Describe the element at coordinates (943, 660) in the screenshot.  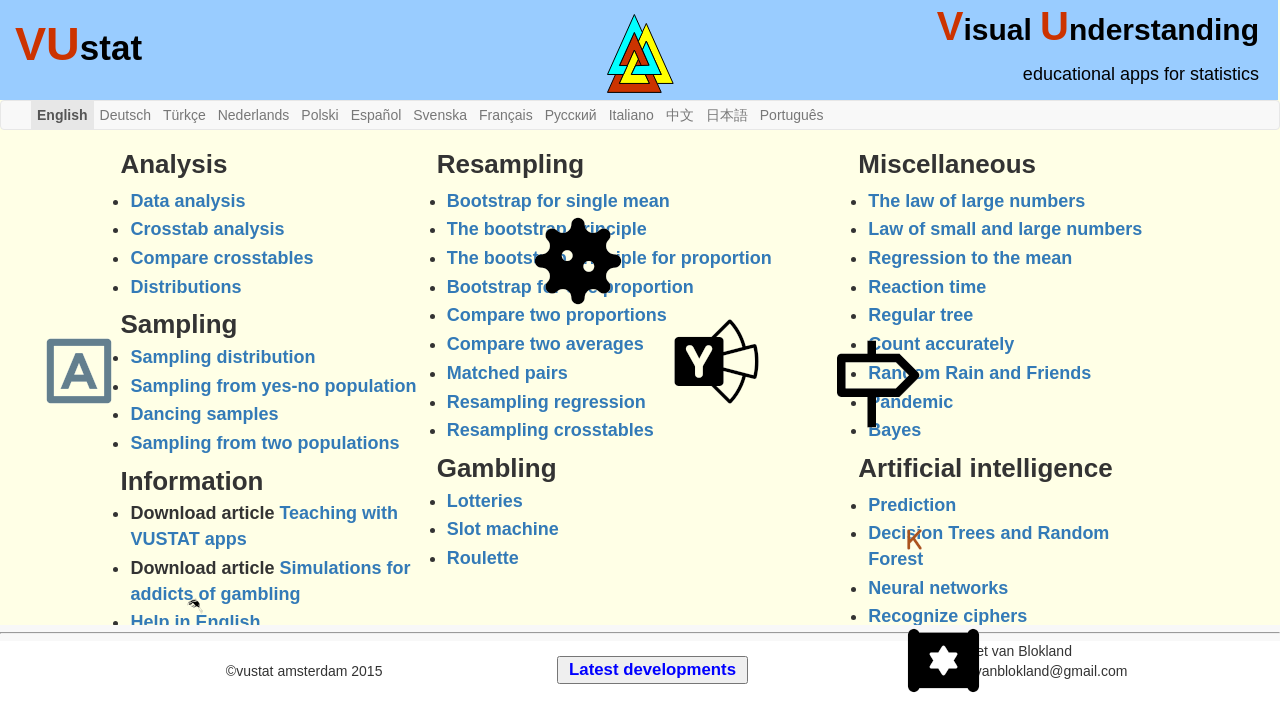
I see `access jewish religious texts or torah content` at that location.